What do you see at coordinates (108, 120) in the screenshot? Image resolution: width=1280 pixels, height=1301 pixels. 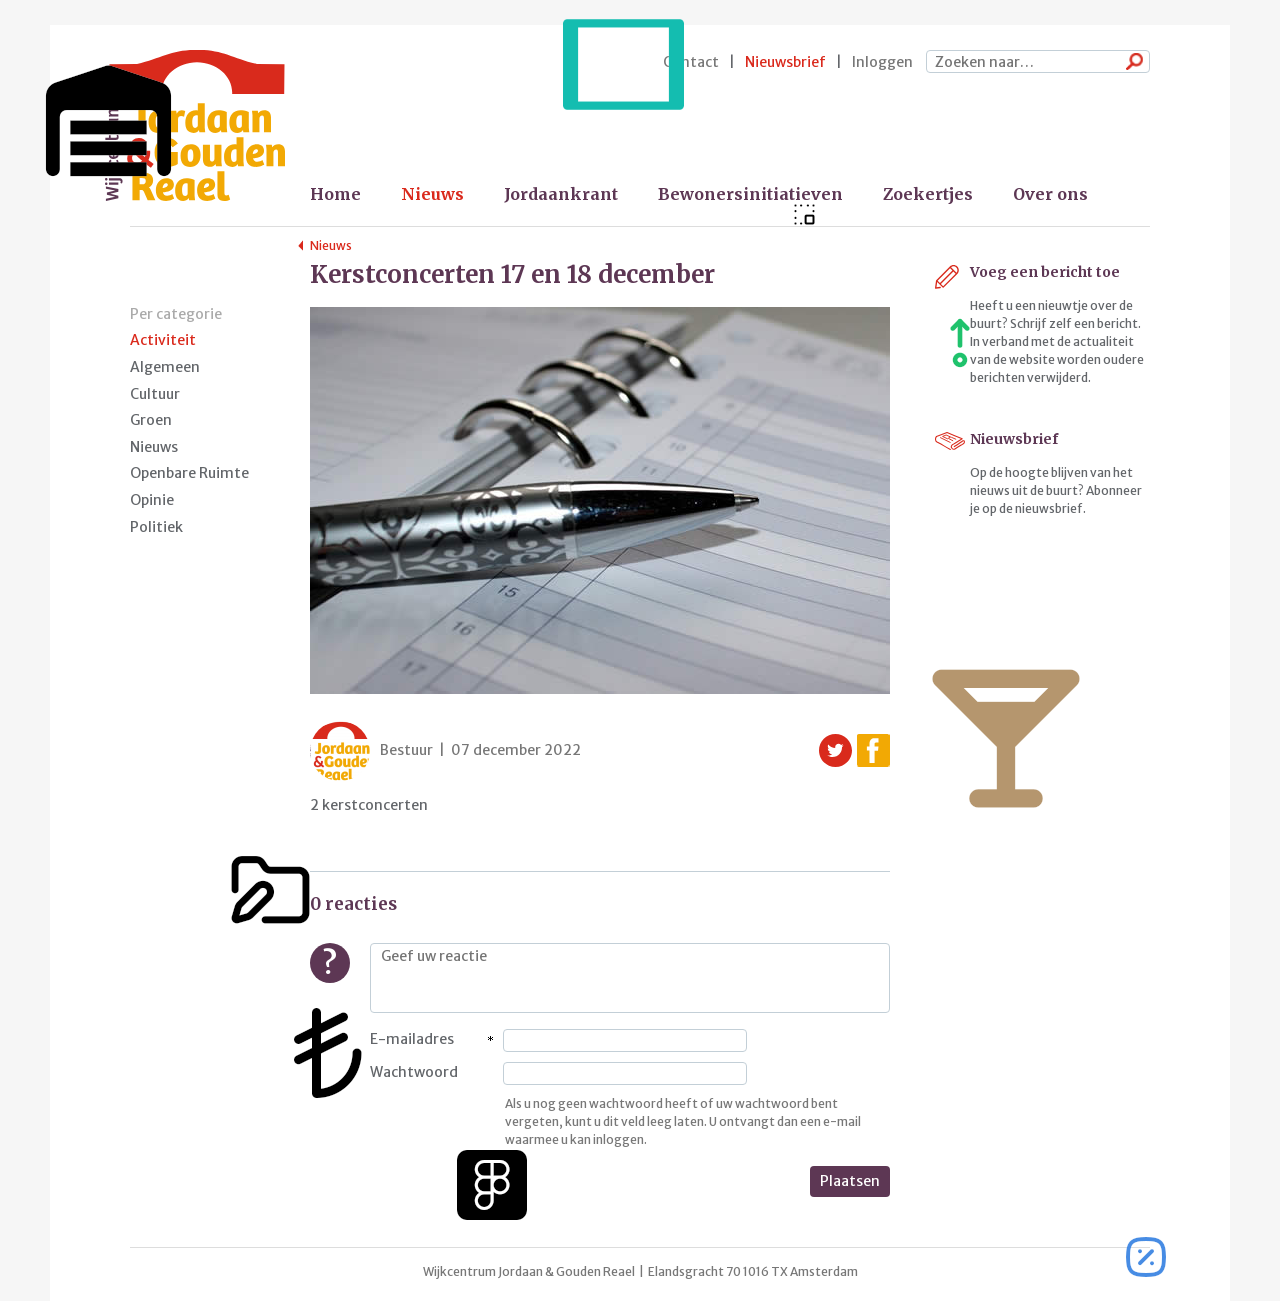 I see `access warehouse or storage inventory` at bounding box center [108, 120].